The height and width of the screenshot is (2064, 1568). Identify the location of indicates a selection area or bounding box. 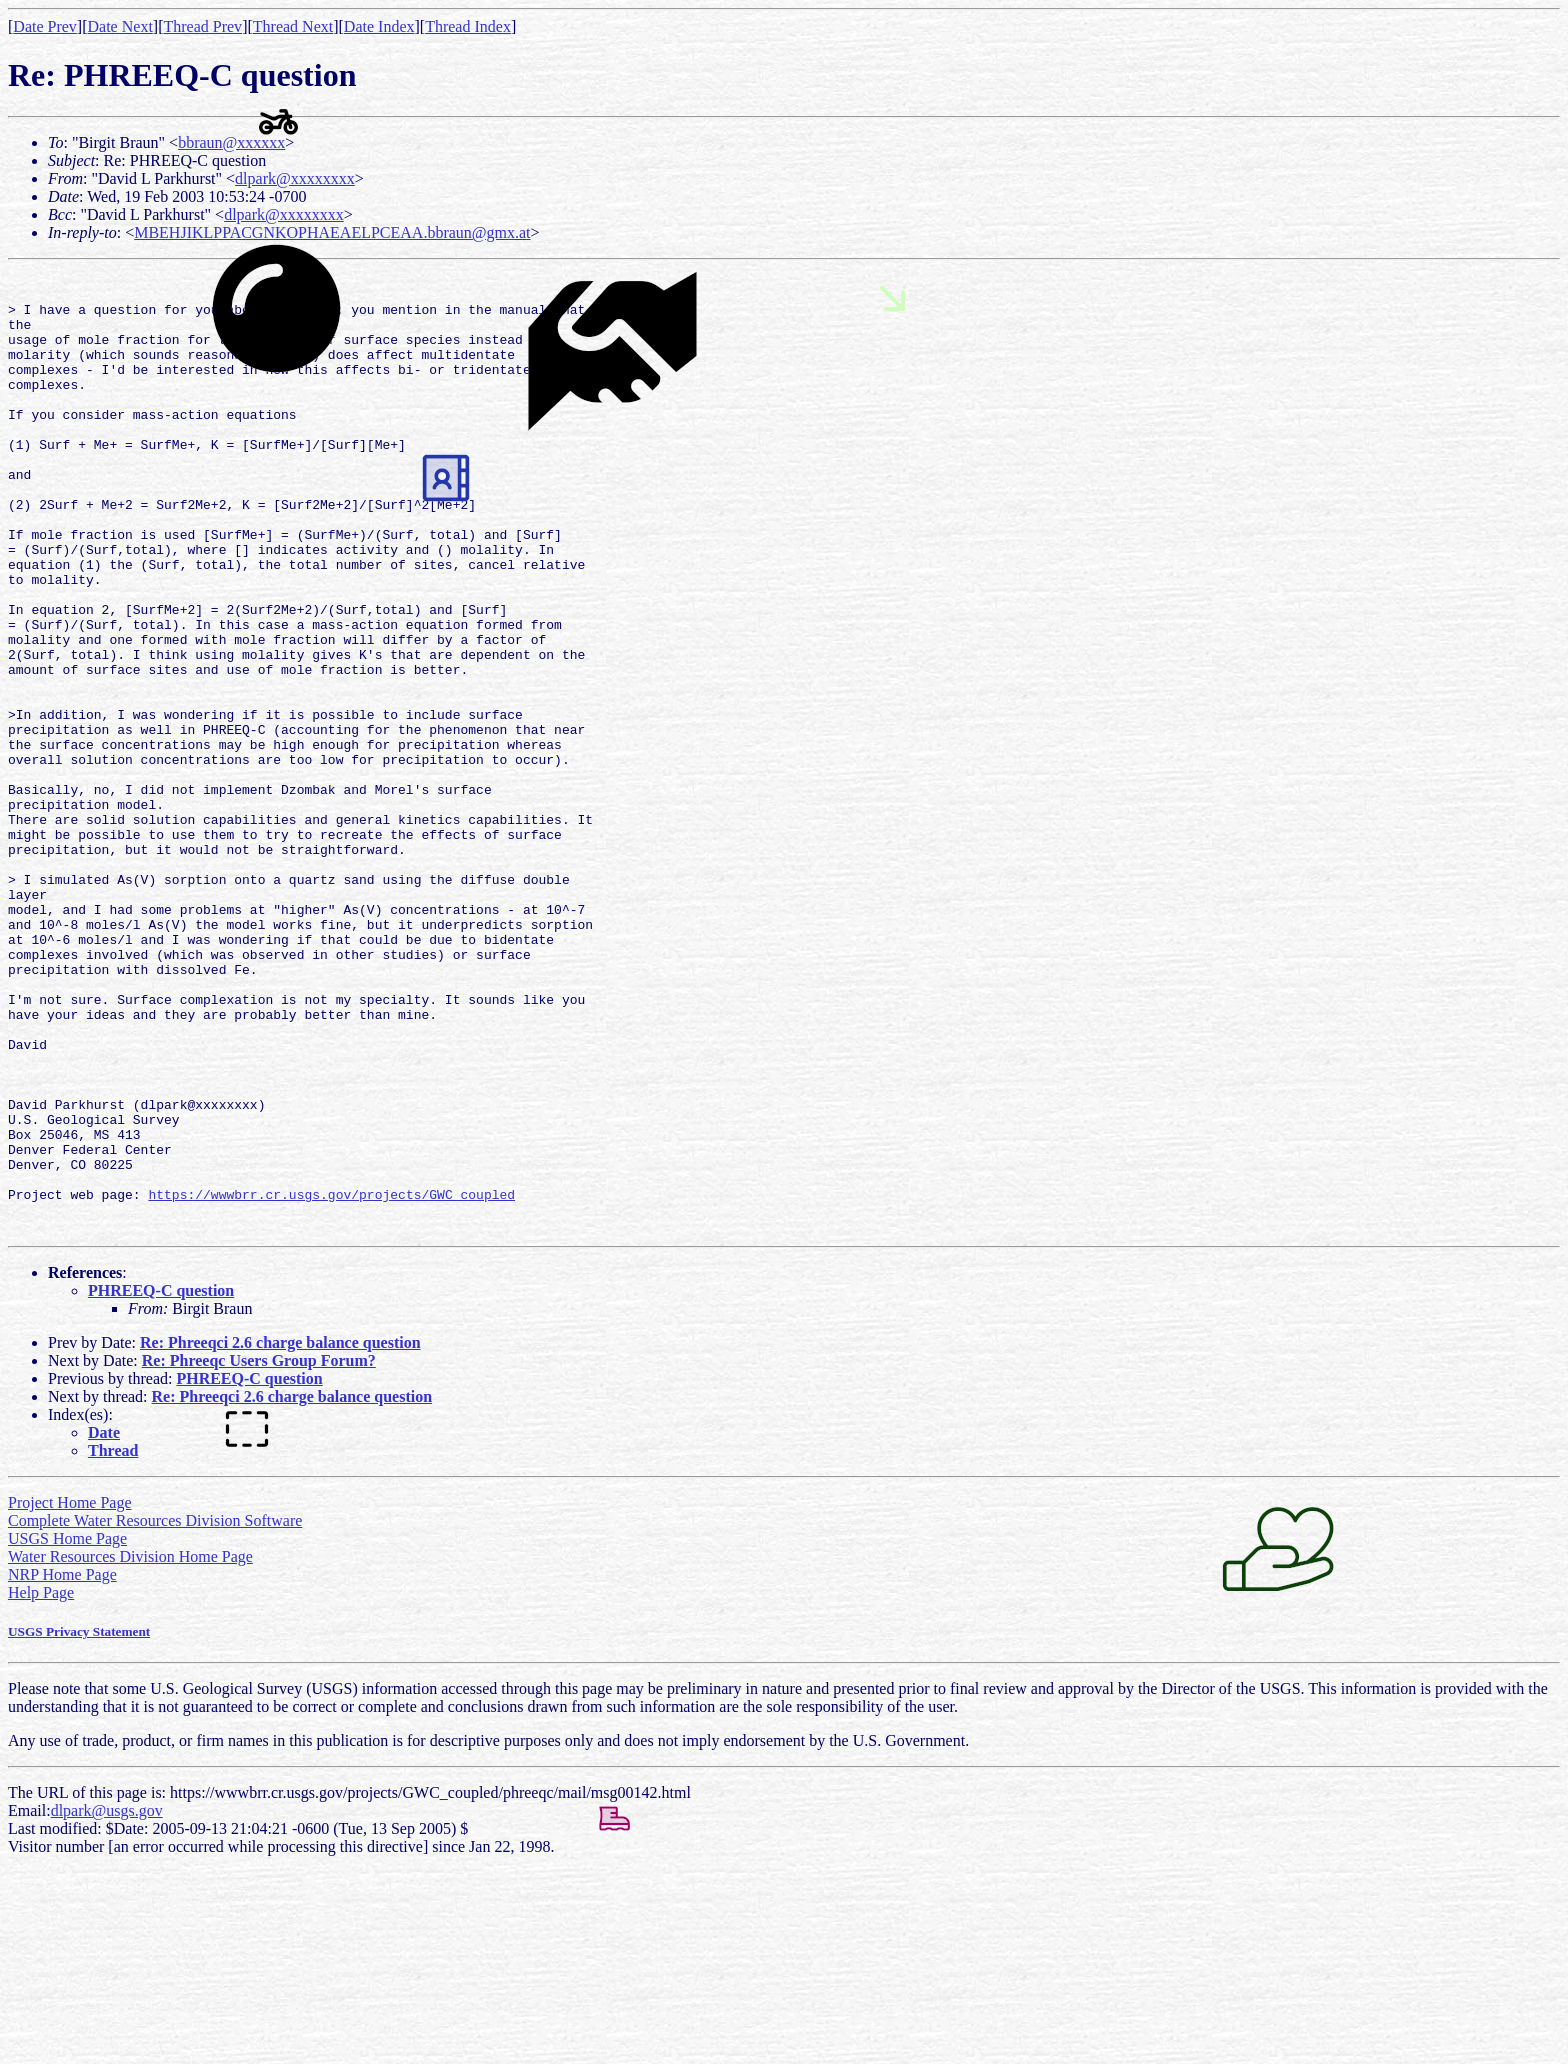
(247, 1429).